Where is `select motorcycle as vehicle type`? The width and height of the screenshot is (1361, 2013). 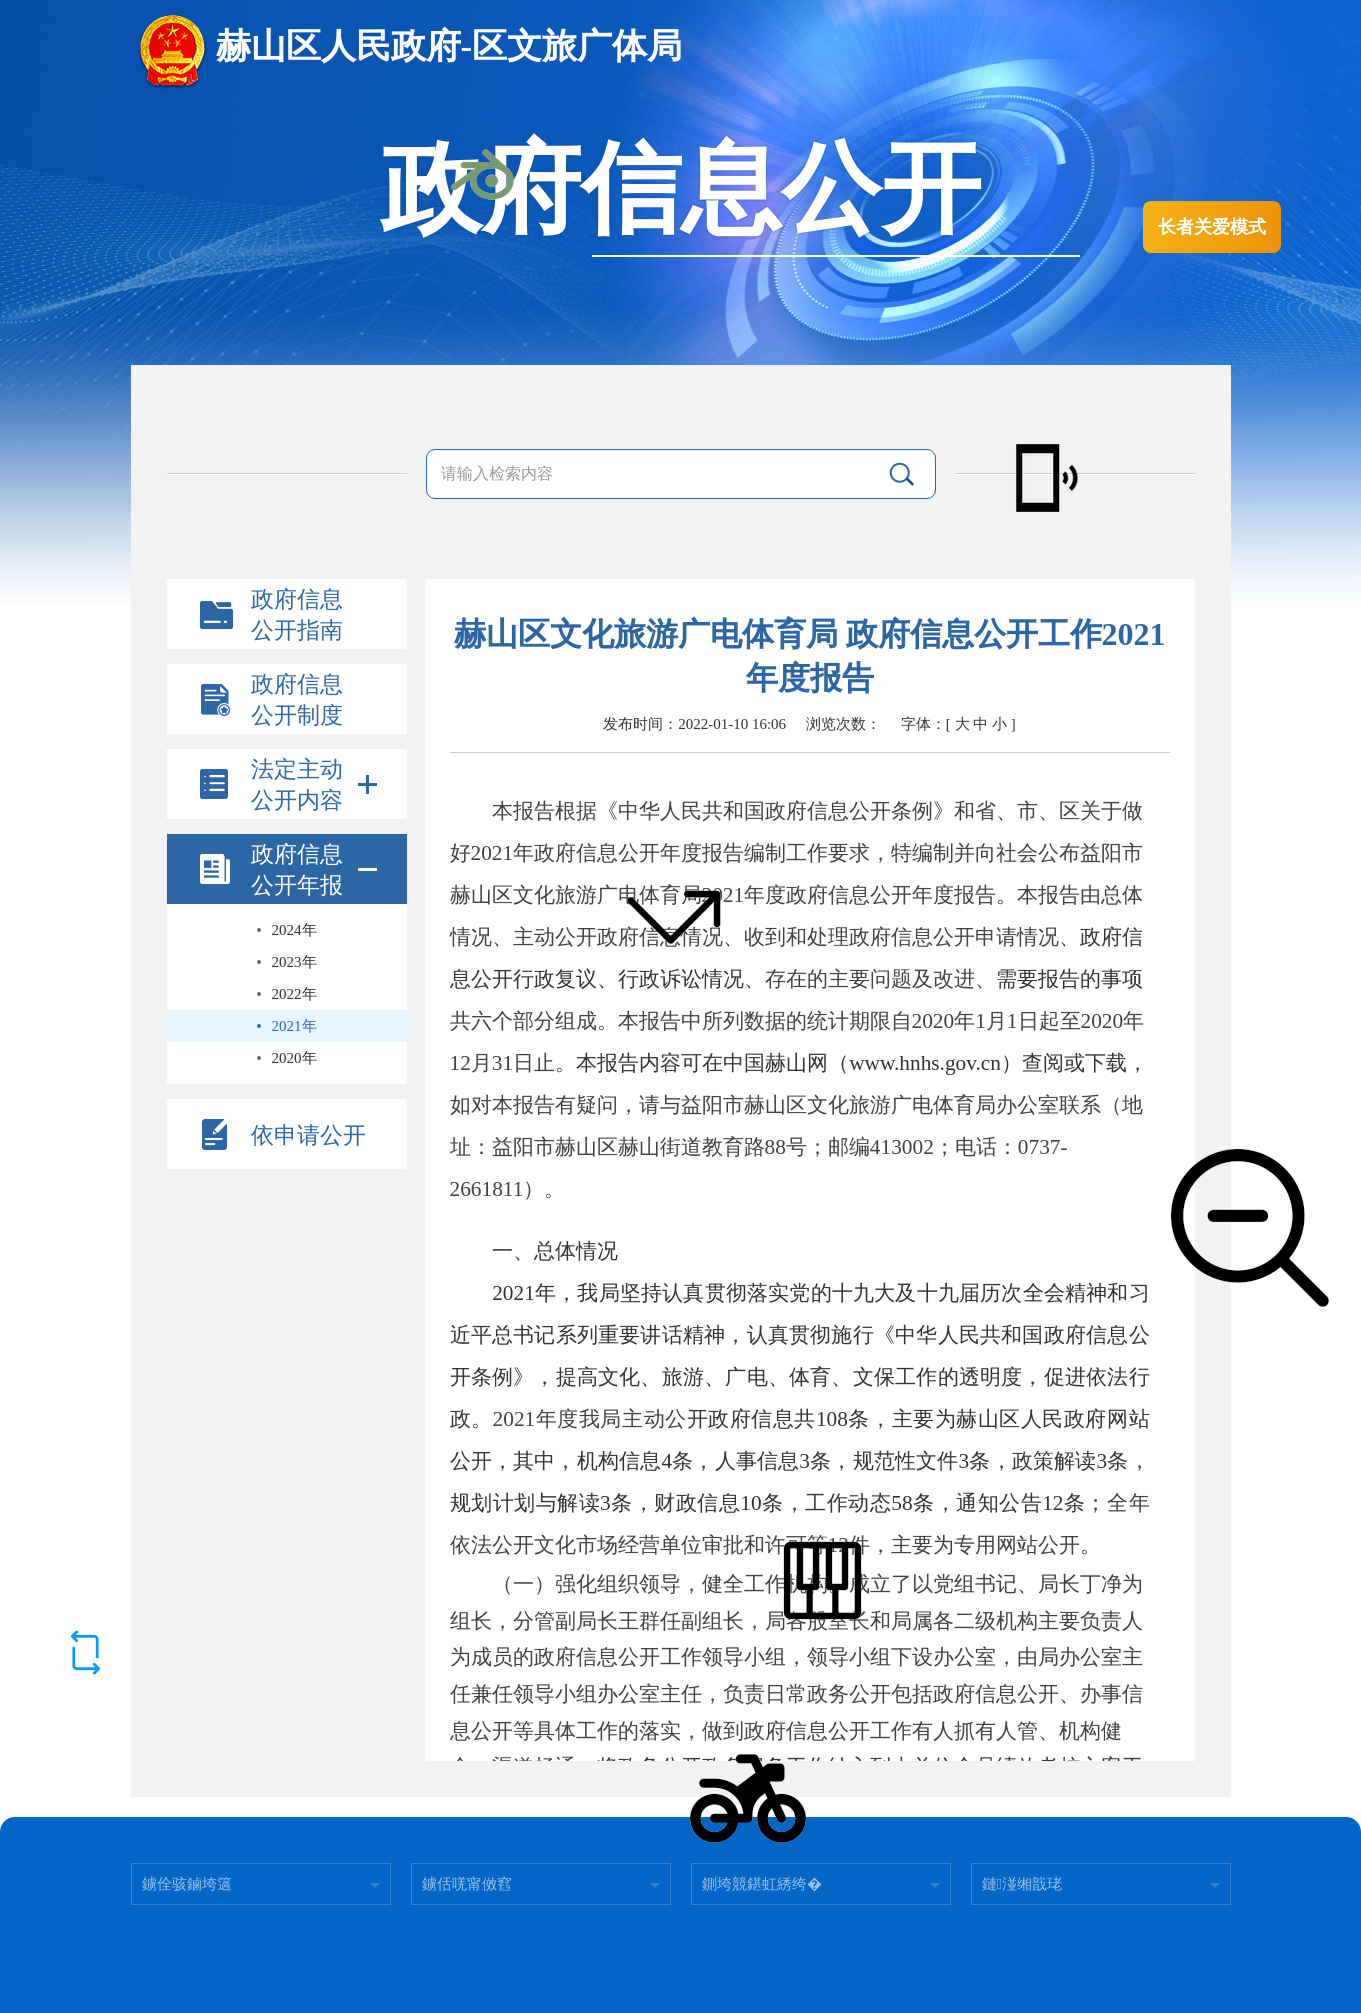
select motorcycle as vehicle type is located at coordinates (748, 1800).